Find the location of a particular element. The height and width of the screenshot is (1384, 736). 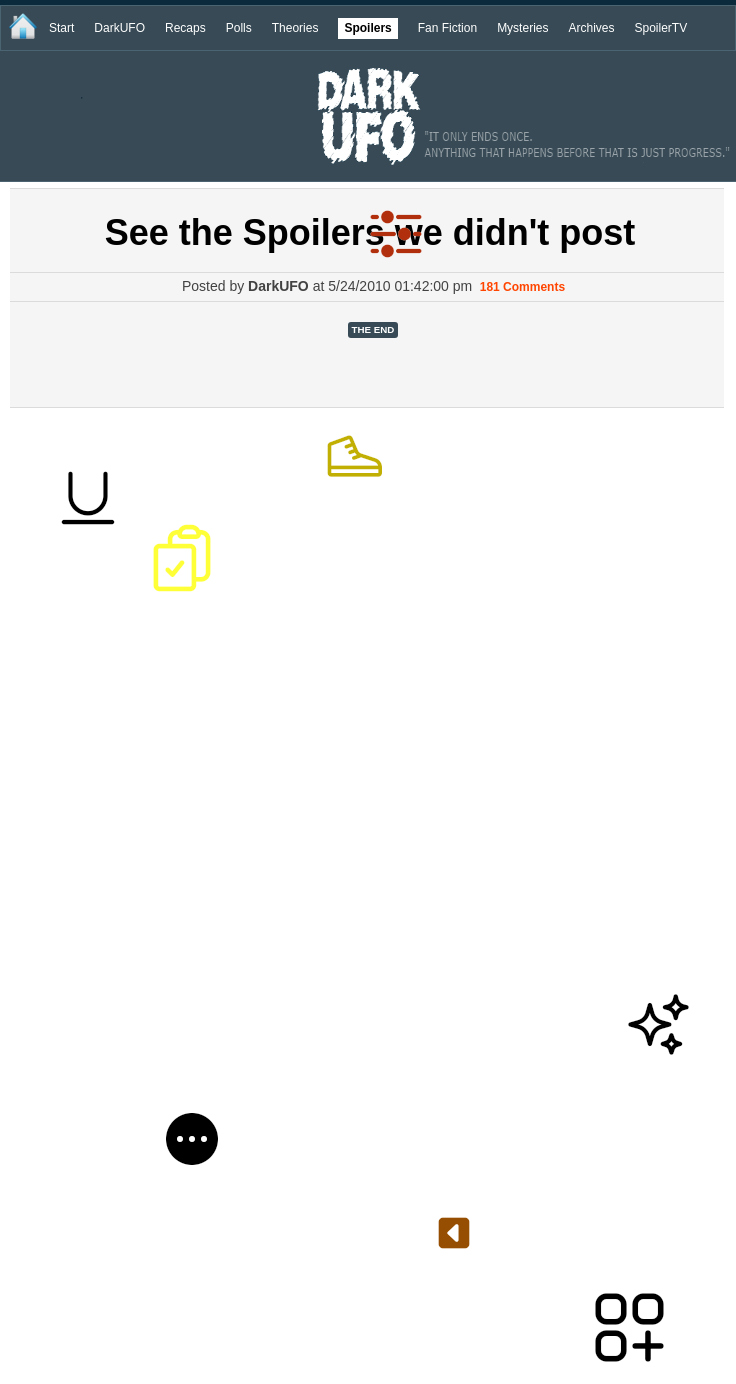

indicates new or AI-generated content is located at coordinates (658, 1024).